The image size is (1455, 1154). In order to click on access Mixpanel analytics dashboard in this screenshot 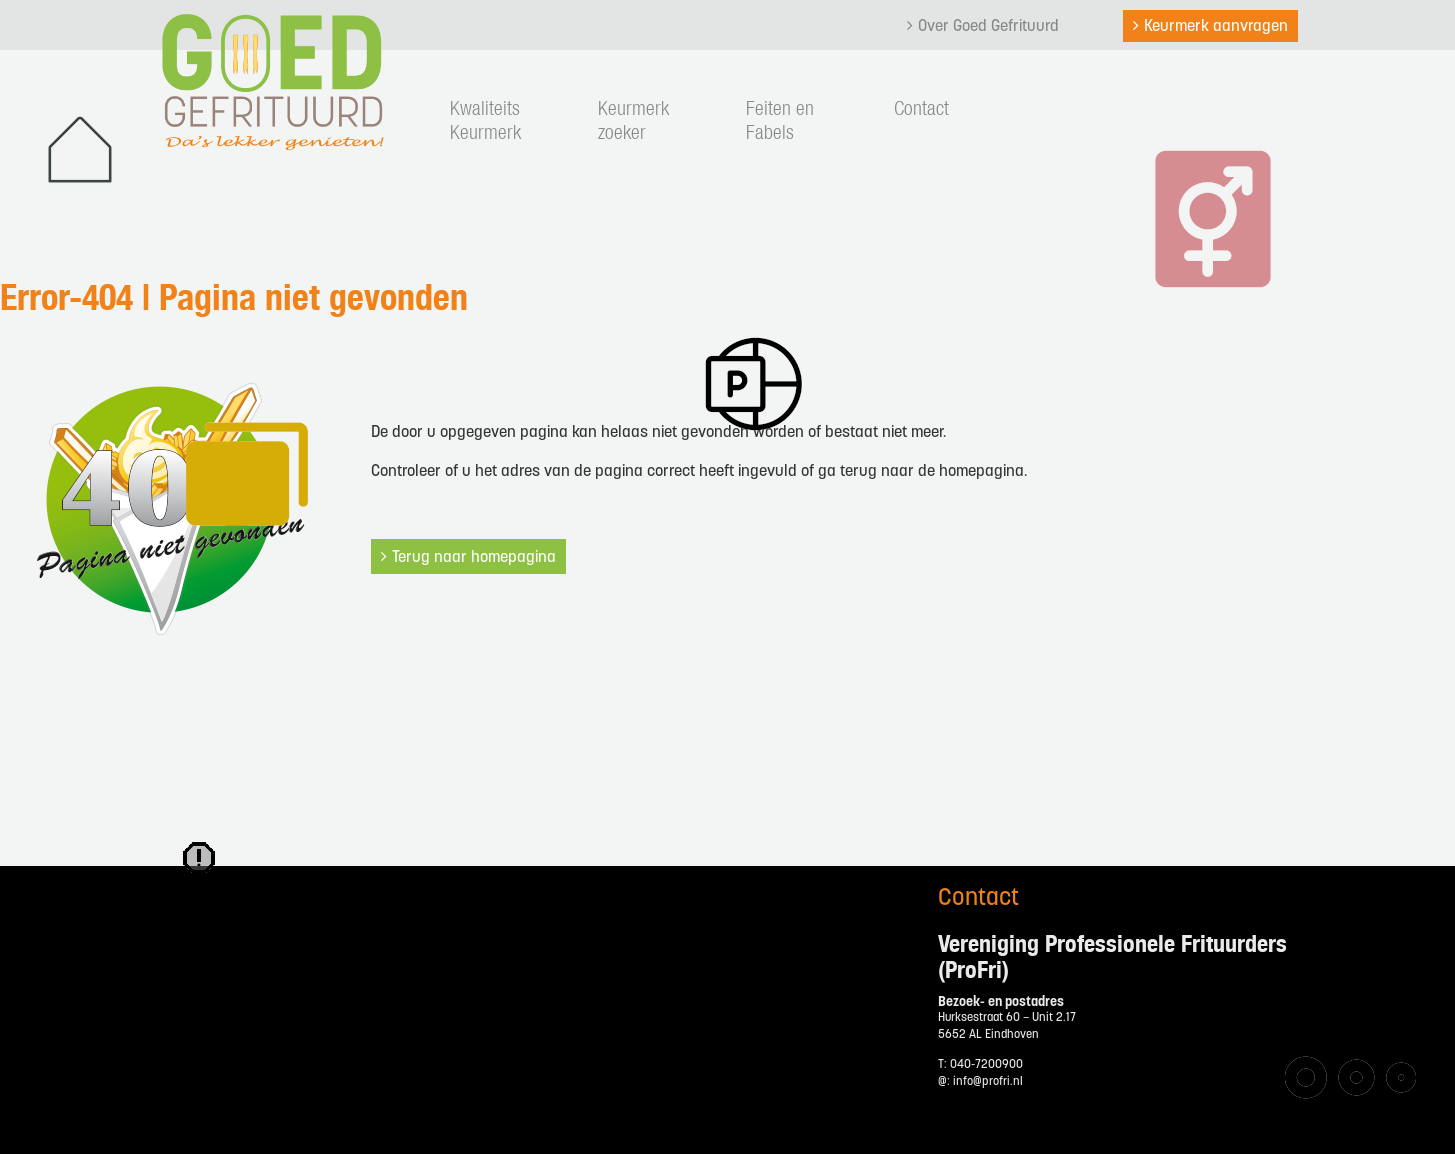, I will do `click(1350, 1077)`.